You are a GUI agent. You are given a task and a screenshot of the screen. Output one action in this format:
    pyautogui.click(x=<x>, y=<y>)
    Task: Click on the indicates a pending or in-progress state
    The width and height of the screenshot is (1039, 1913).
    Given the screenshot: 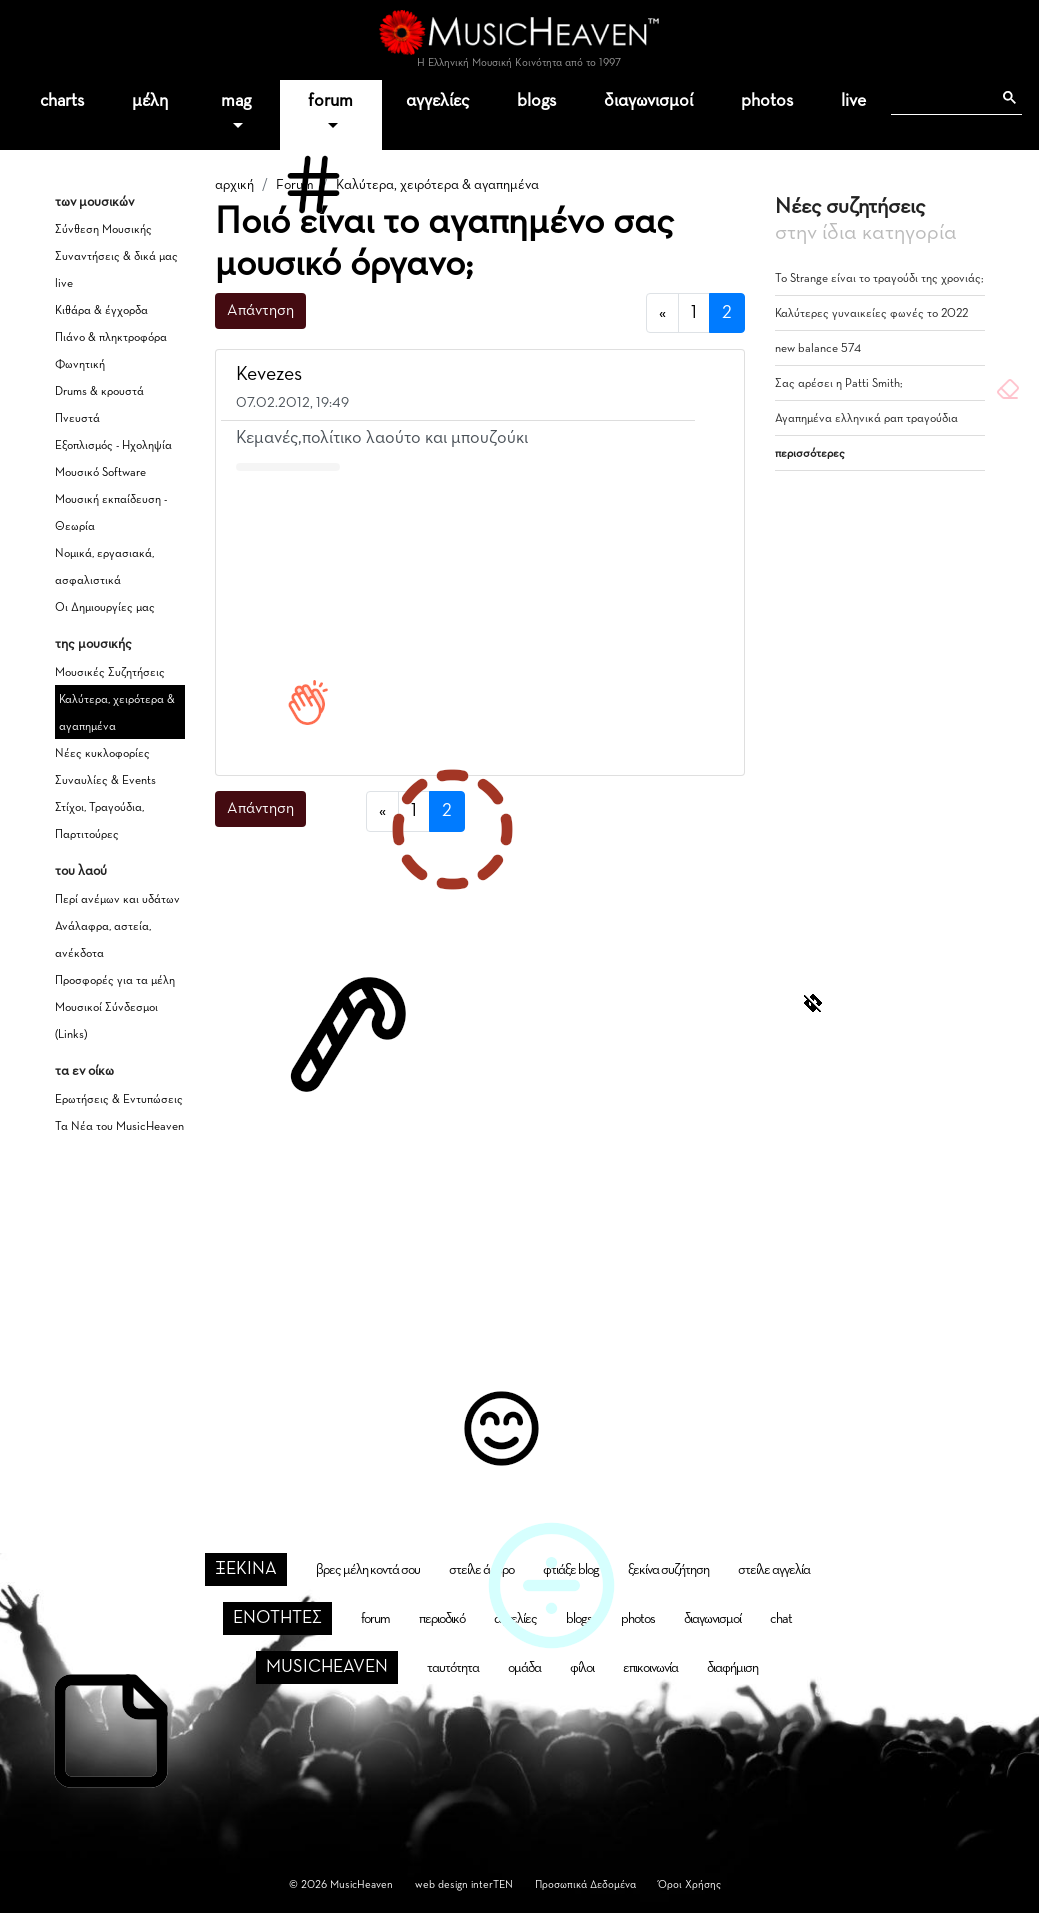 What is the action you would take?
    pyautogui.click(x=452, y=829)
    